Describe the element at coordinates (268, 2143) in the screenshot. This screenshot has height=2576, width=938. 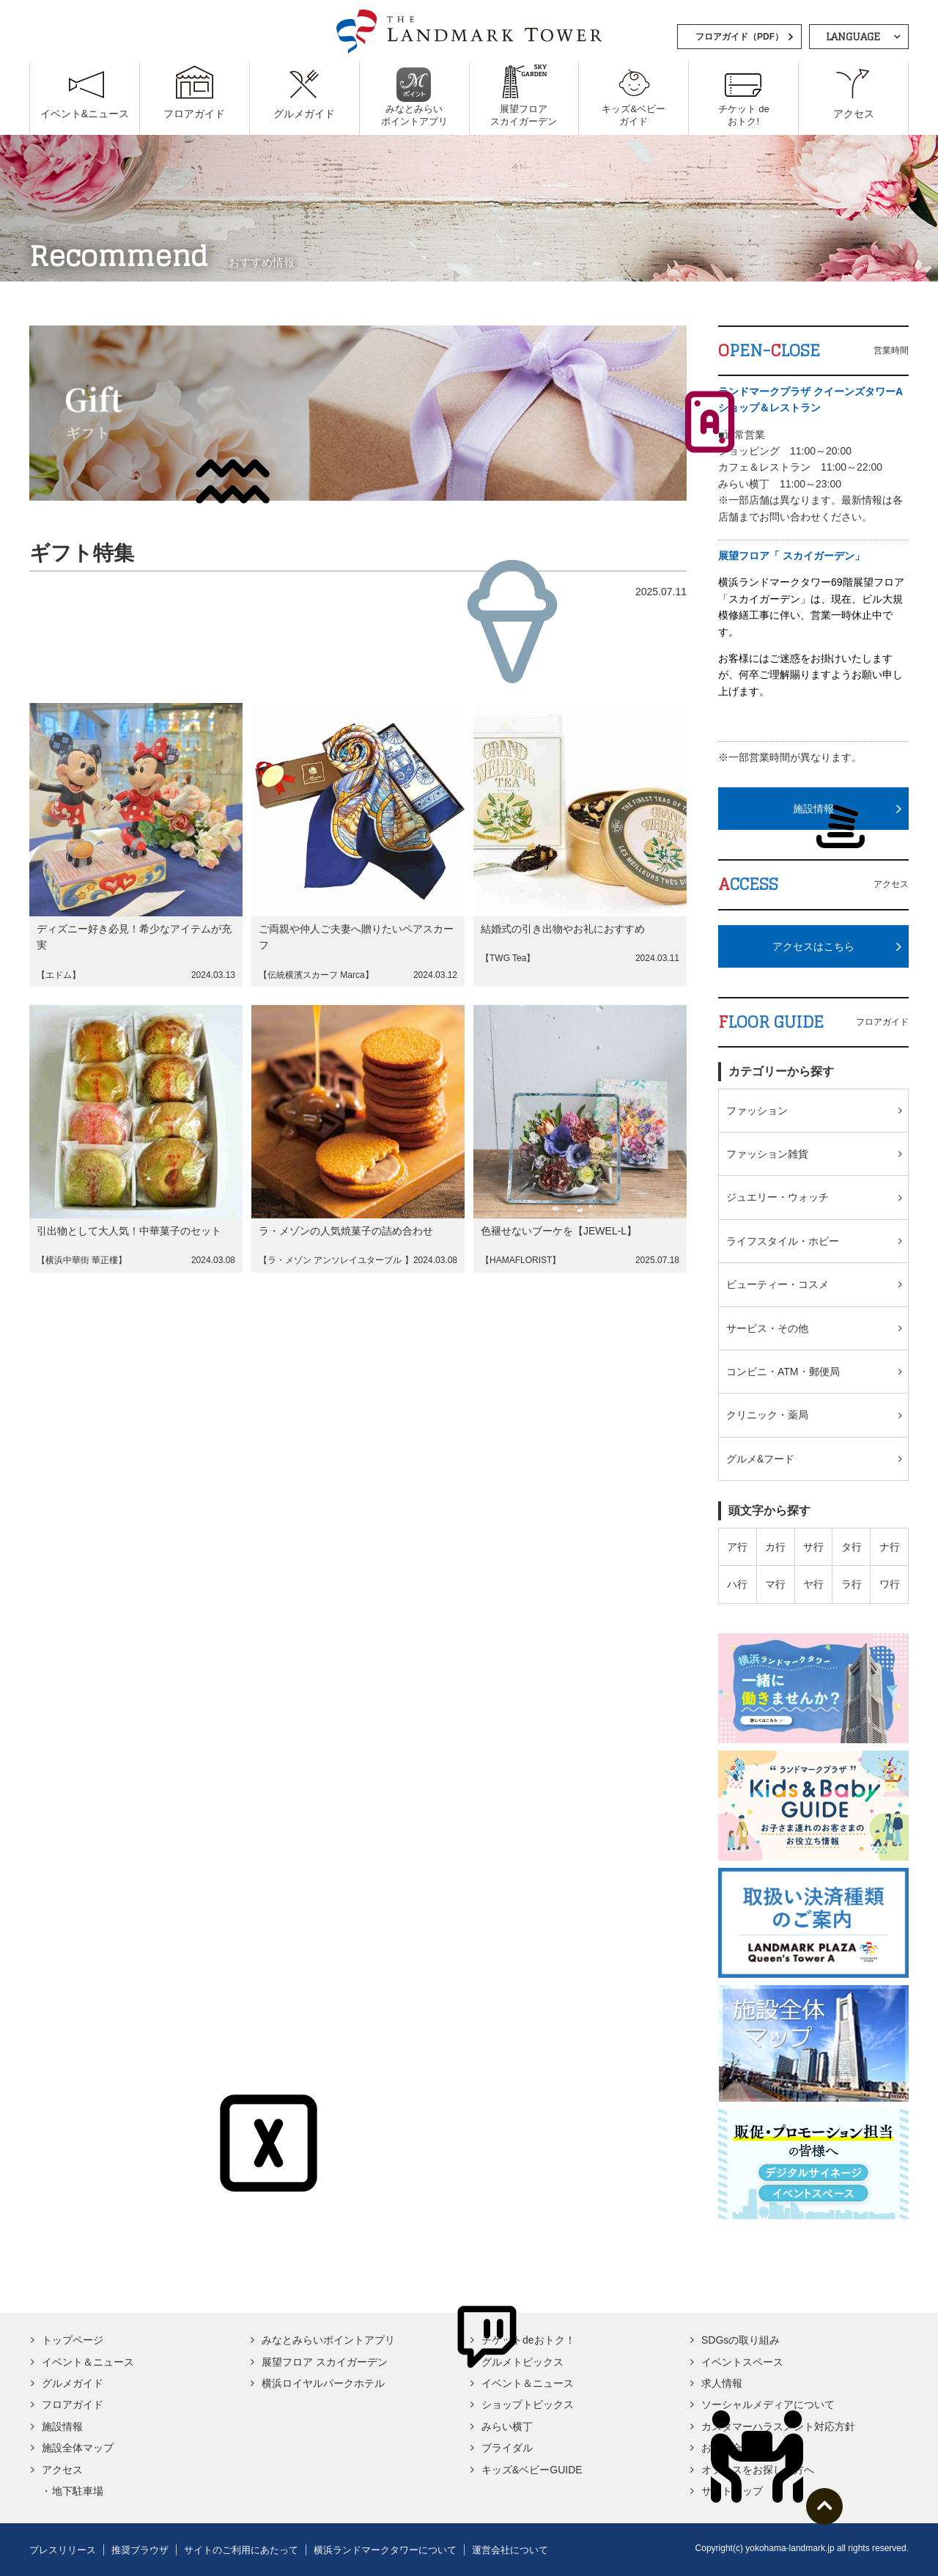
I see `close or dismiss a dialog box` at that location.